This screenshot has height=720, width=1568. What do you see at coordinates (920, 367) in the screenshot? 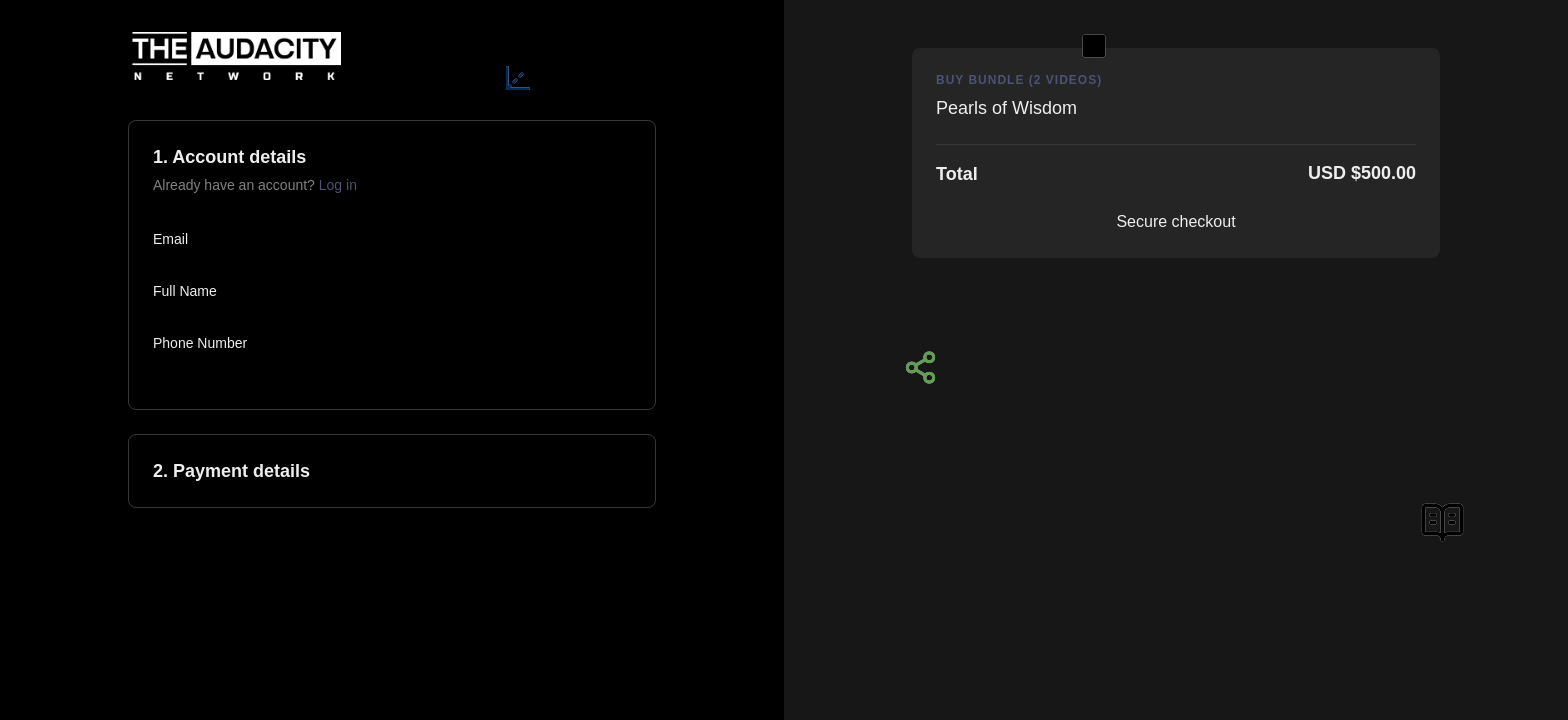
I see `share content with others` at bounding box center [920, 367].